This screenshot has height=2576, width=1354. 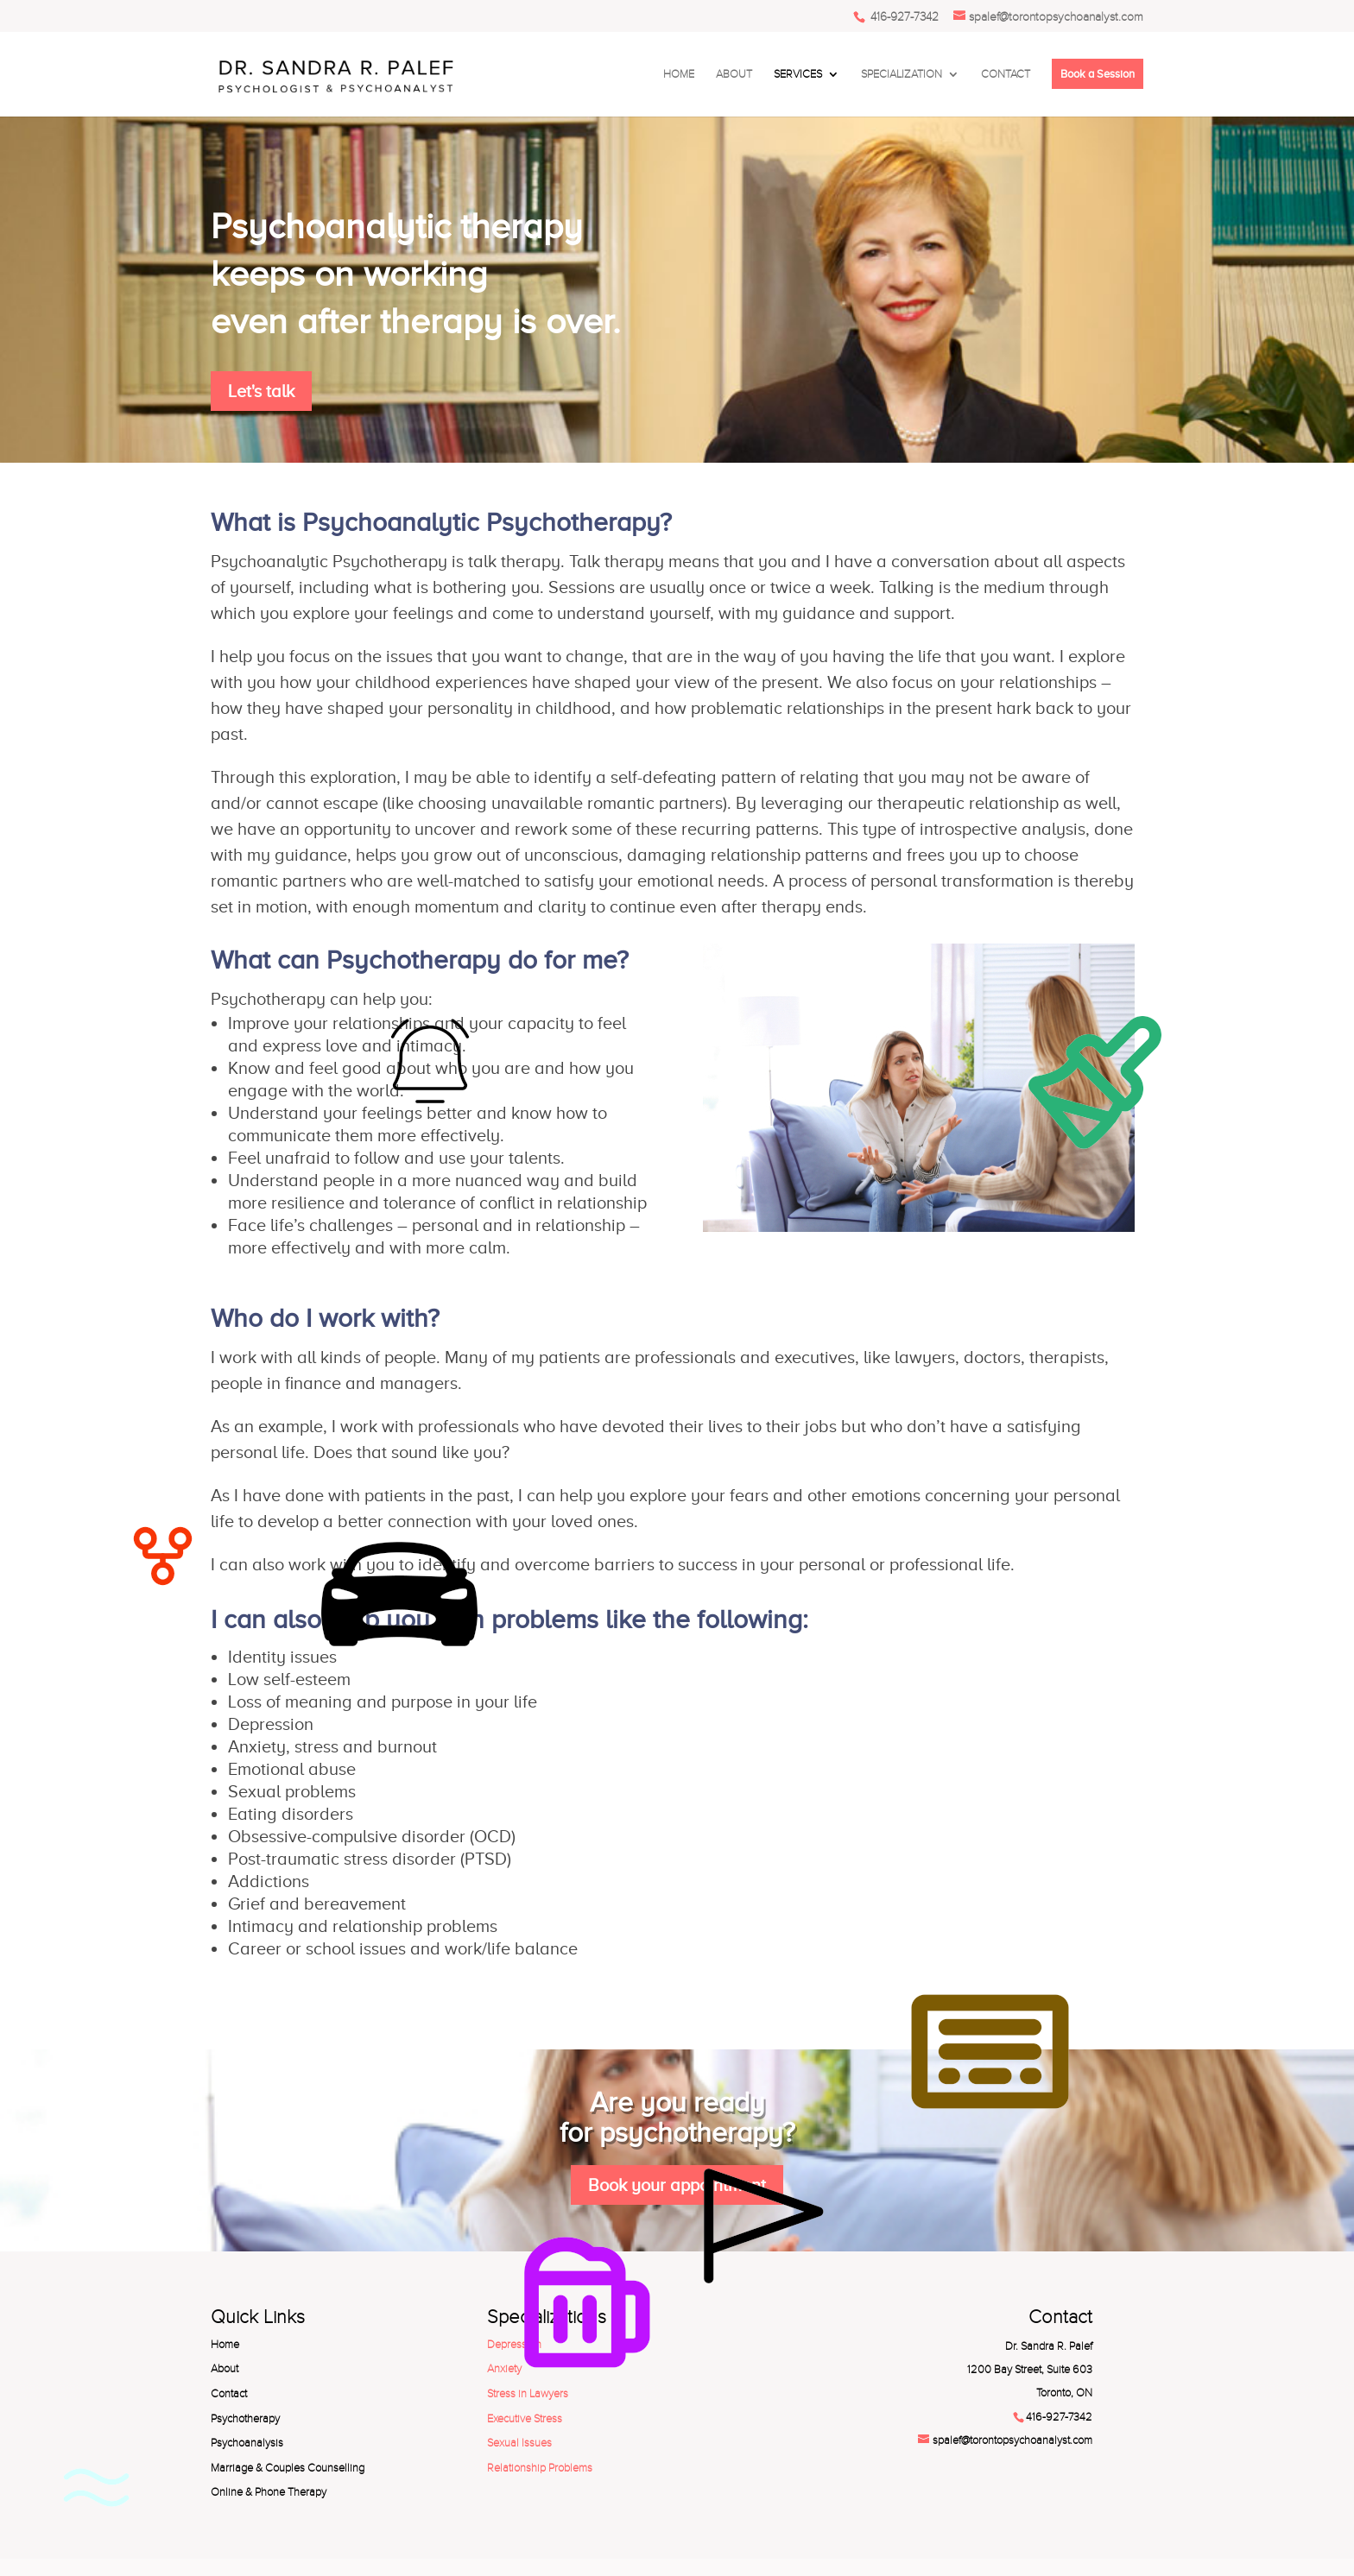 What do you see at coordinates (399, 1594) in the screenshot?
I see `access vehicle or car-related features` at bounding box center [399, 1594].